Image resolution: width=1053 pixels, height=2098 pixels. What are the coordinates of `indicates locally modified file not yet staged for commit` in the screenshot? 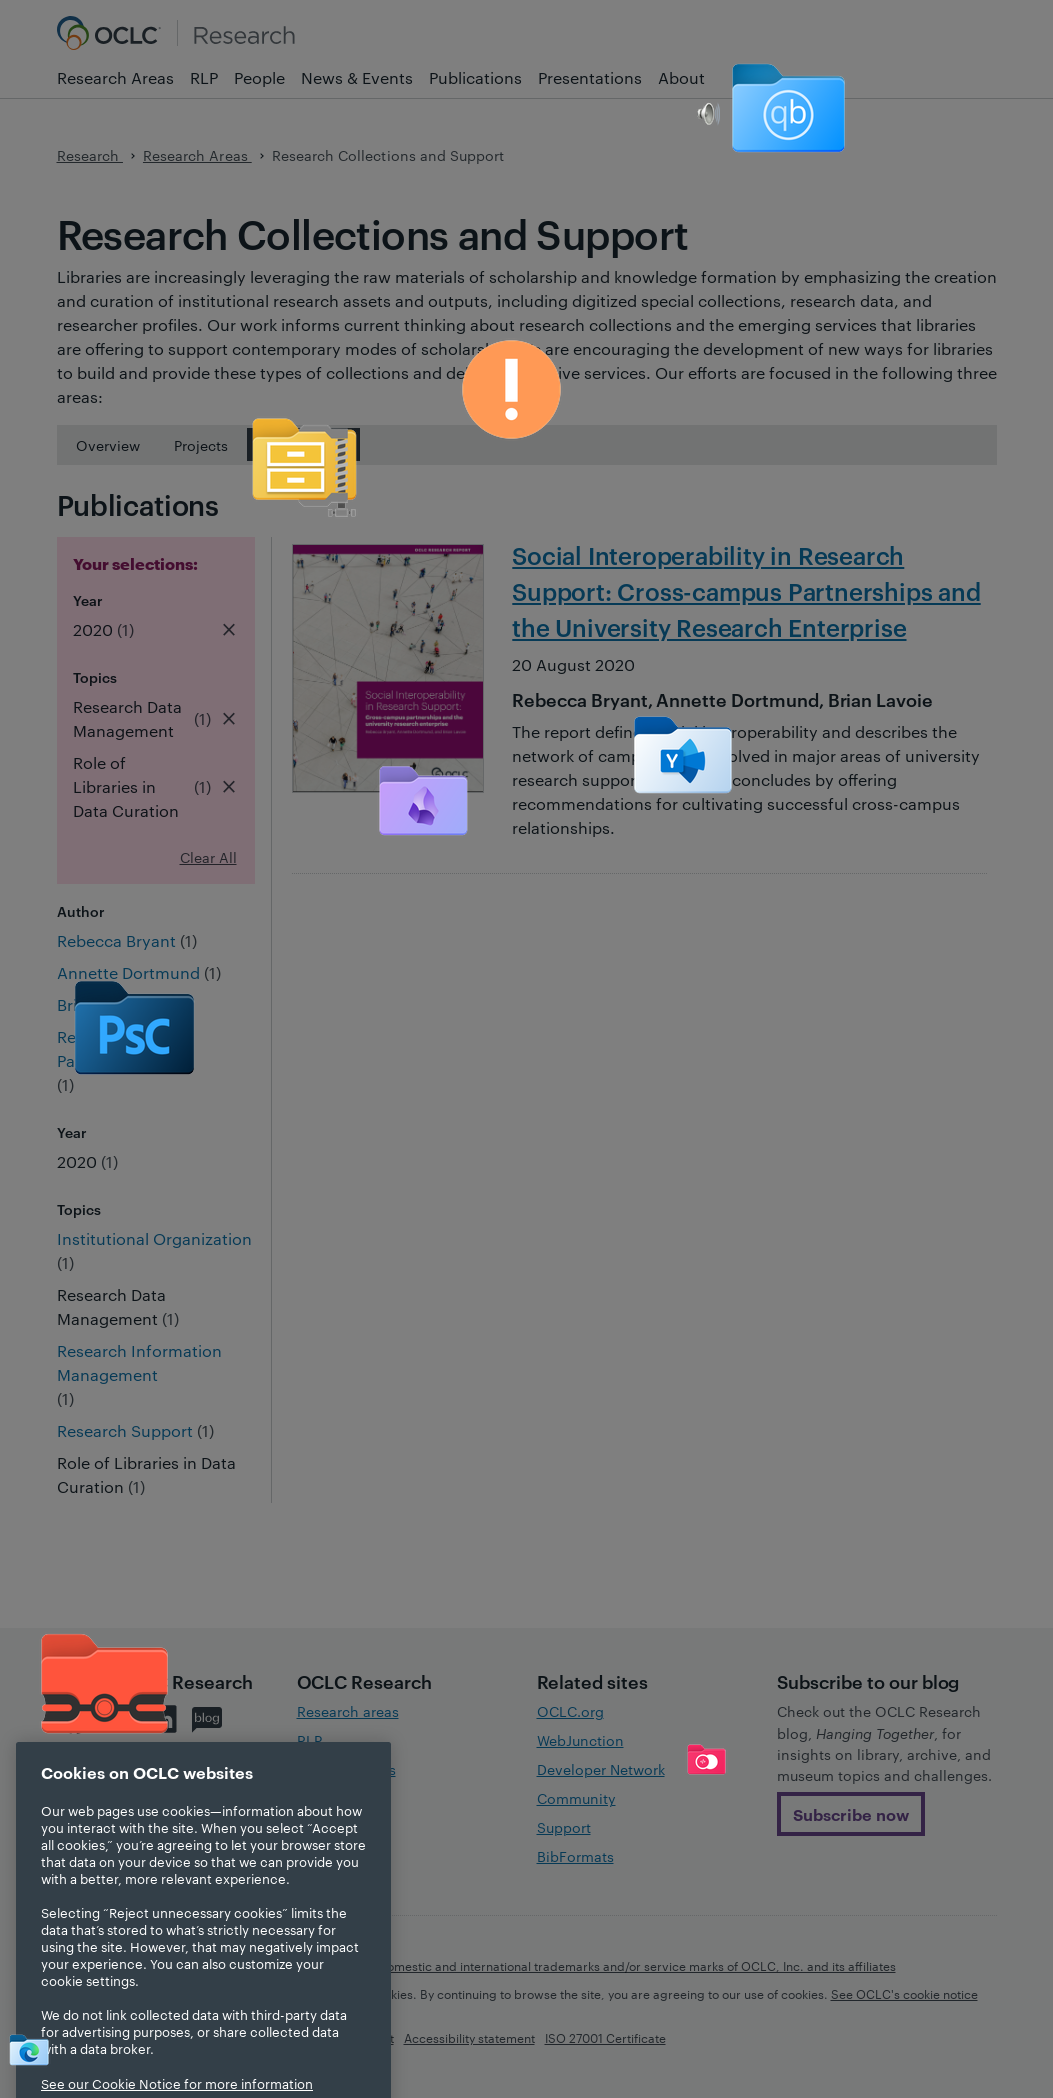 It's located at (511, 389).